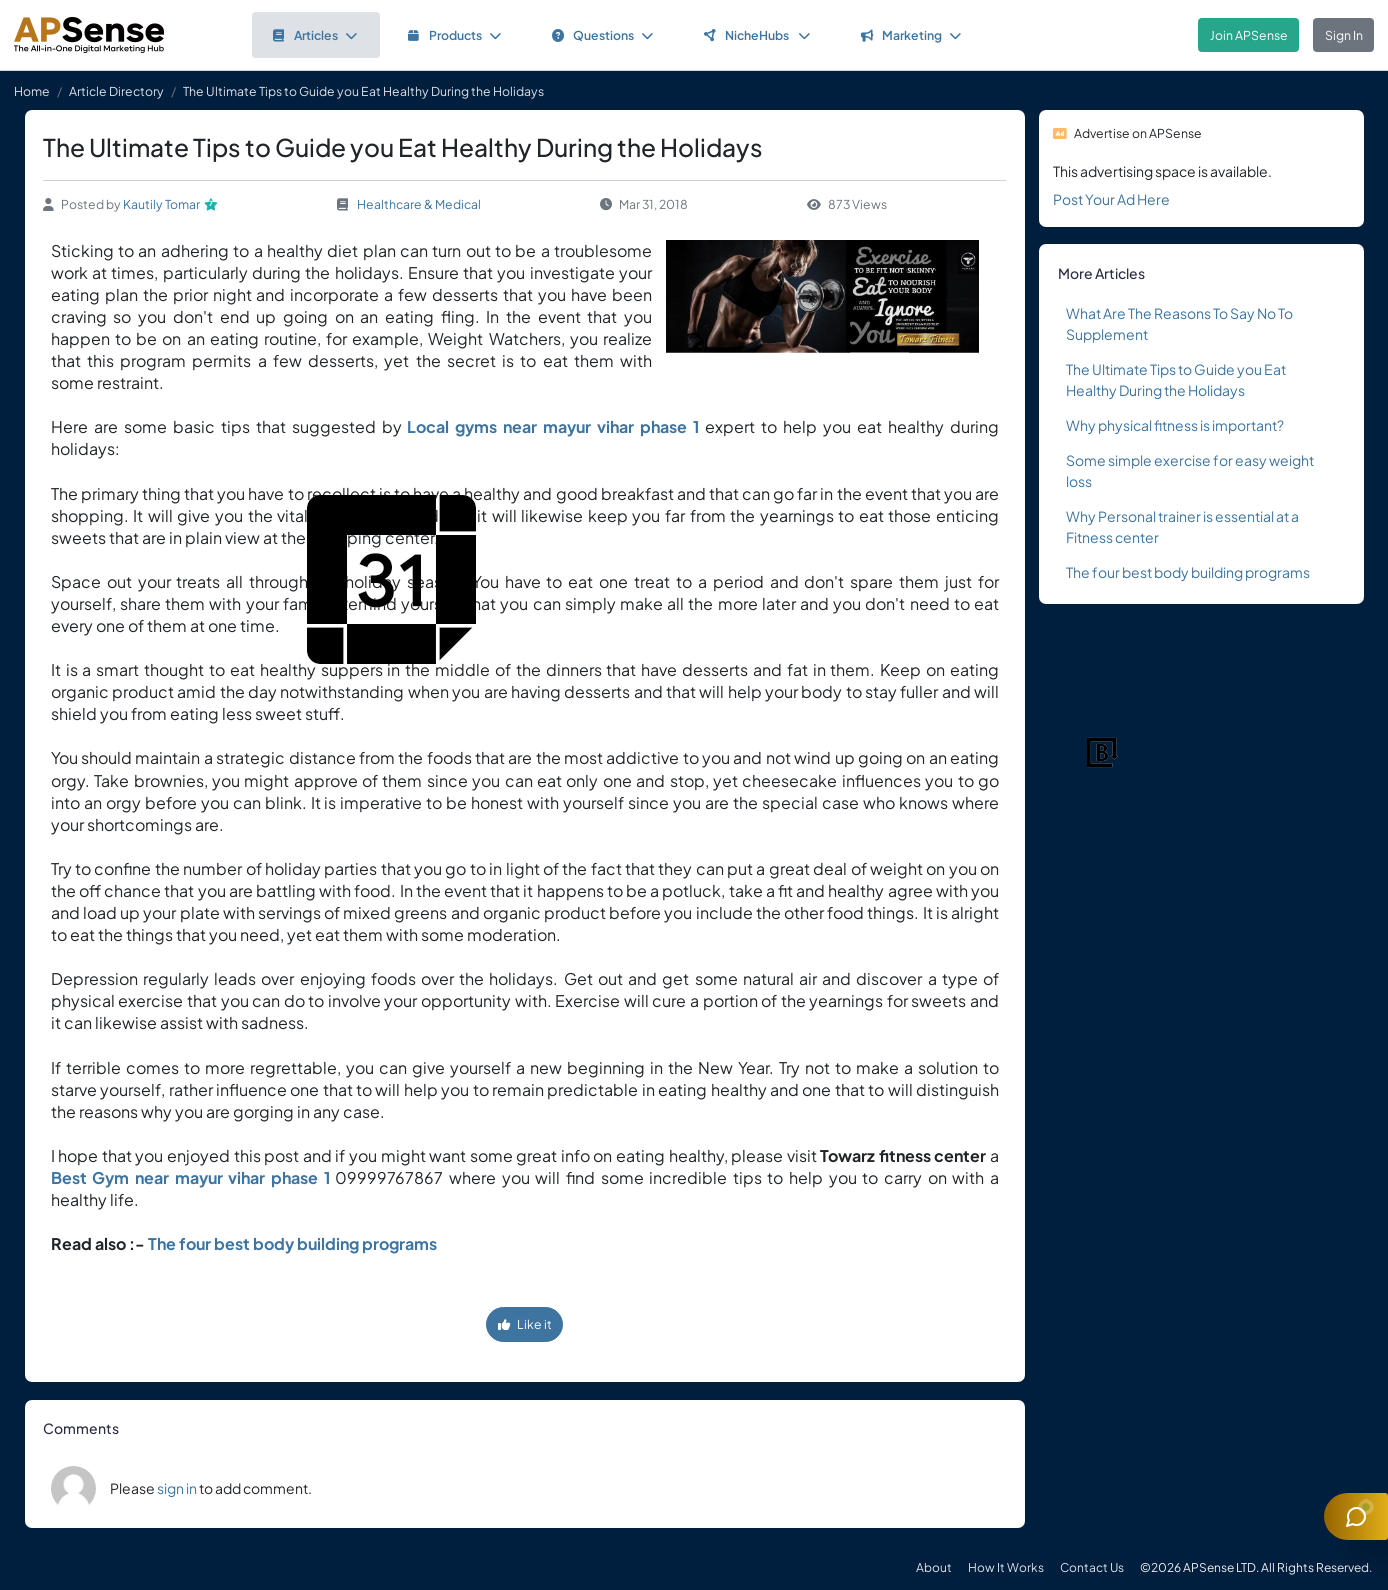  What do you see at coordinates (391, 579) in the screenshot?
I see `open google calendar` at bounding box center [391, 579].